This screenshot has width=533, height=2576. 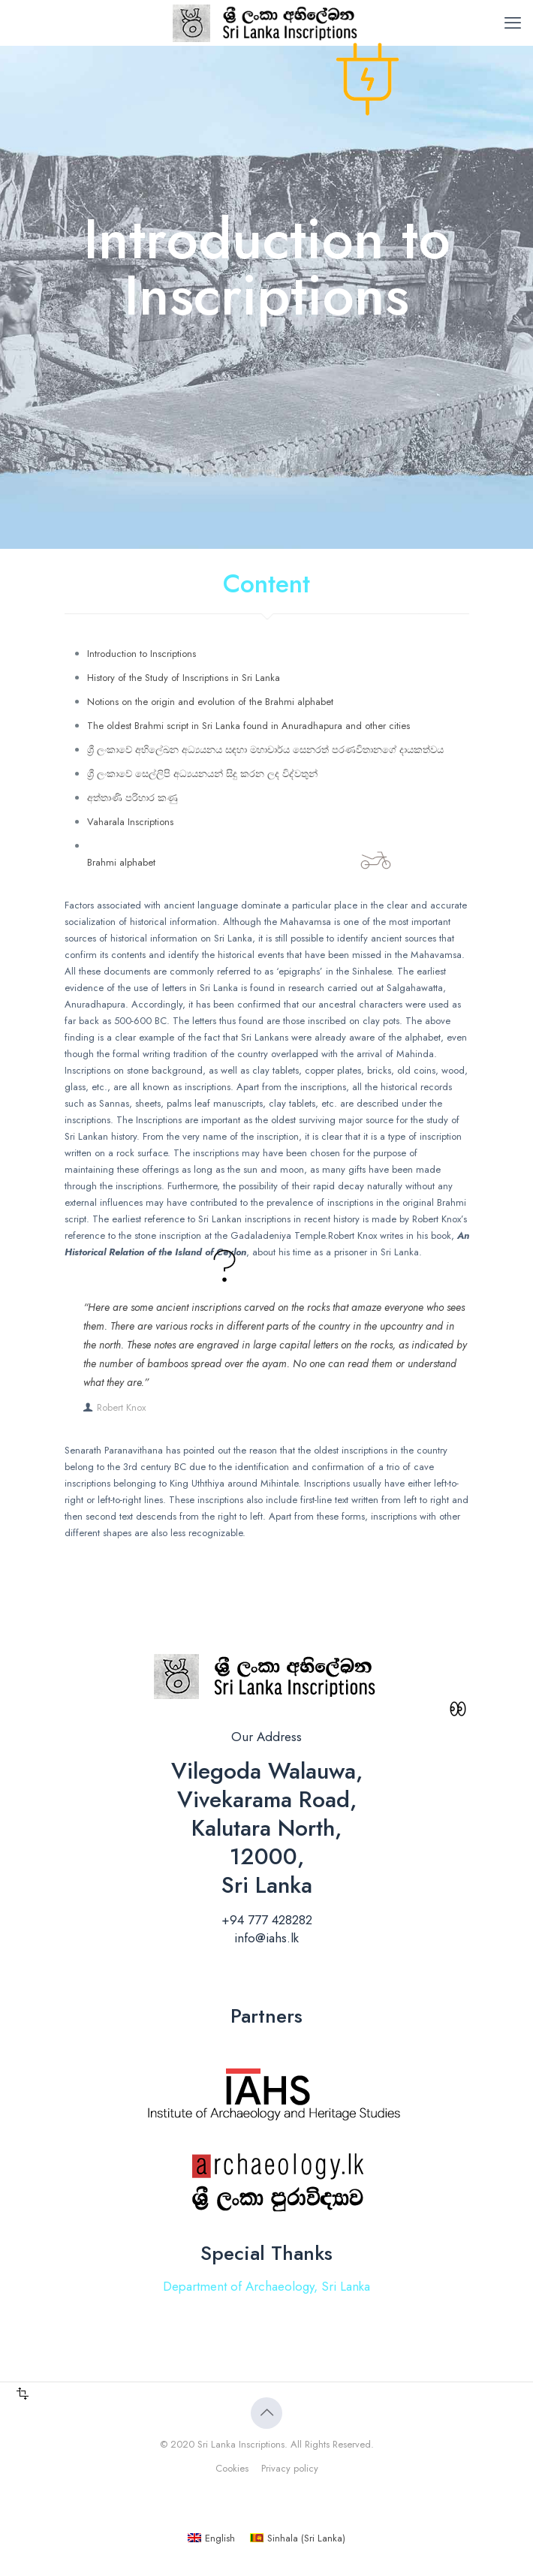 What do you see at coordinates (23, 2394) in the screenshot?
I see `transform or resize an image` at bounding box center [23, 2394].